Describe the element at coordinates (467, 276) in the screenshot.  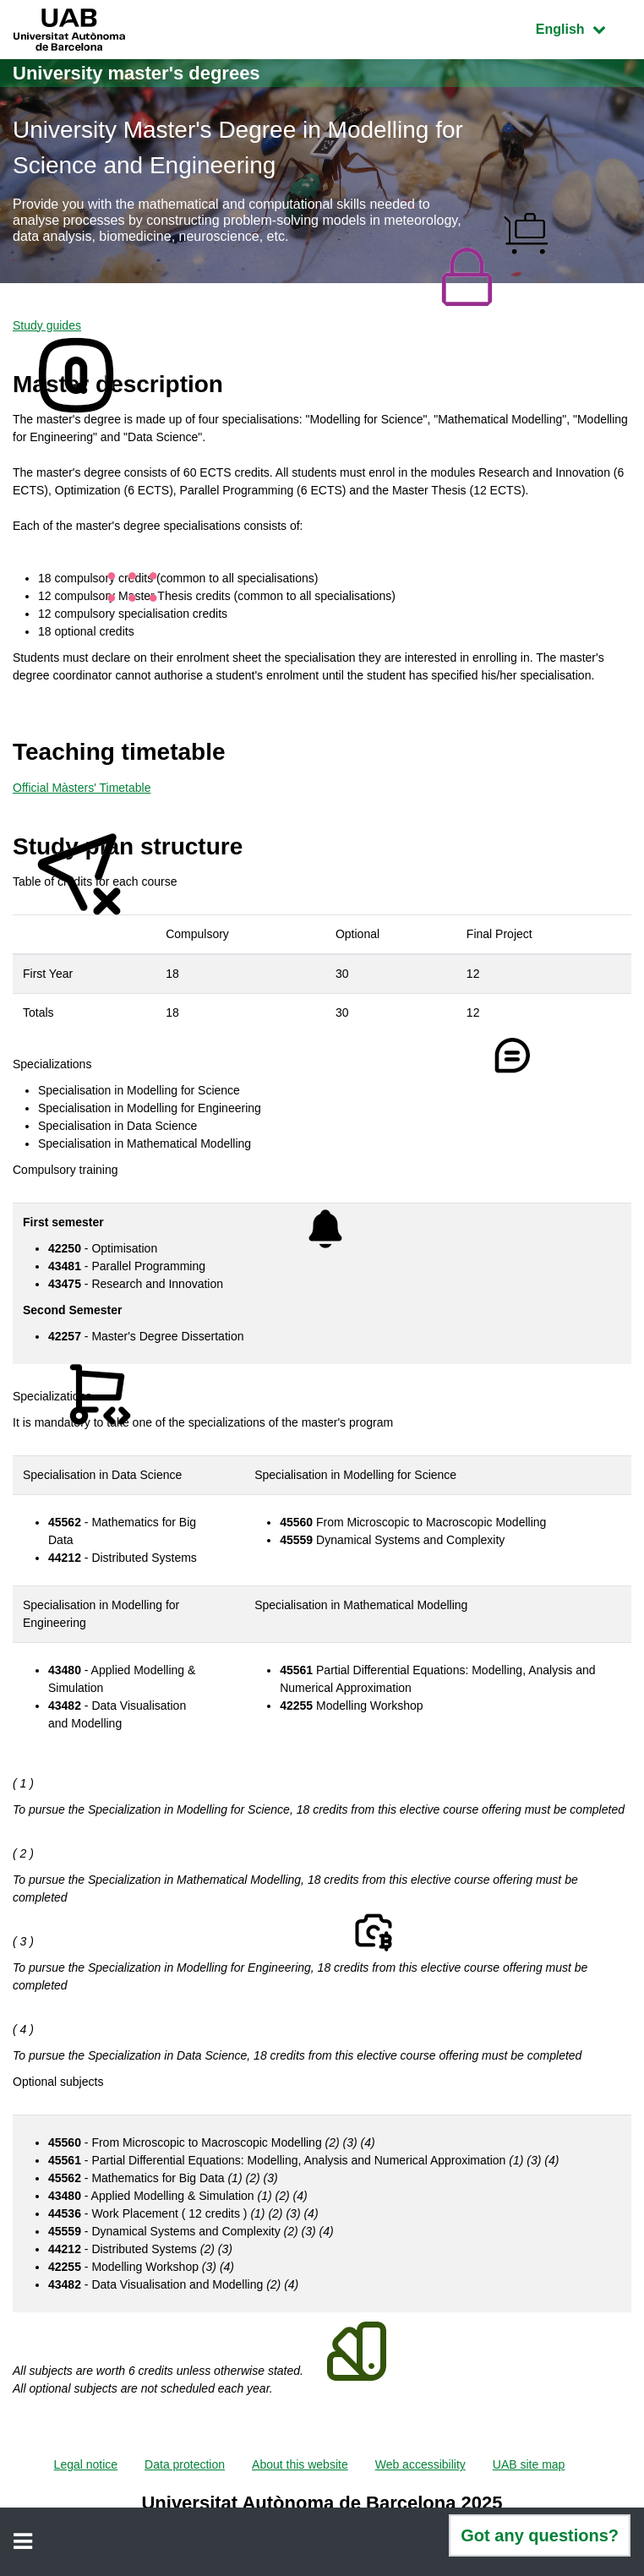
I see `indicates a locked or secured item` at that location.